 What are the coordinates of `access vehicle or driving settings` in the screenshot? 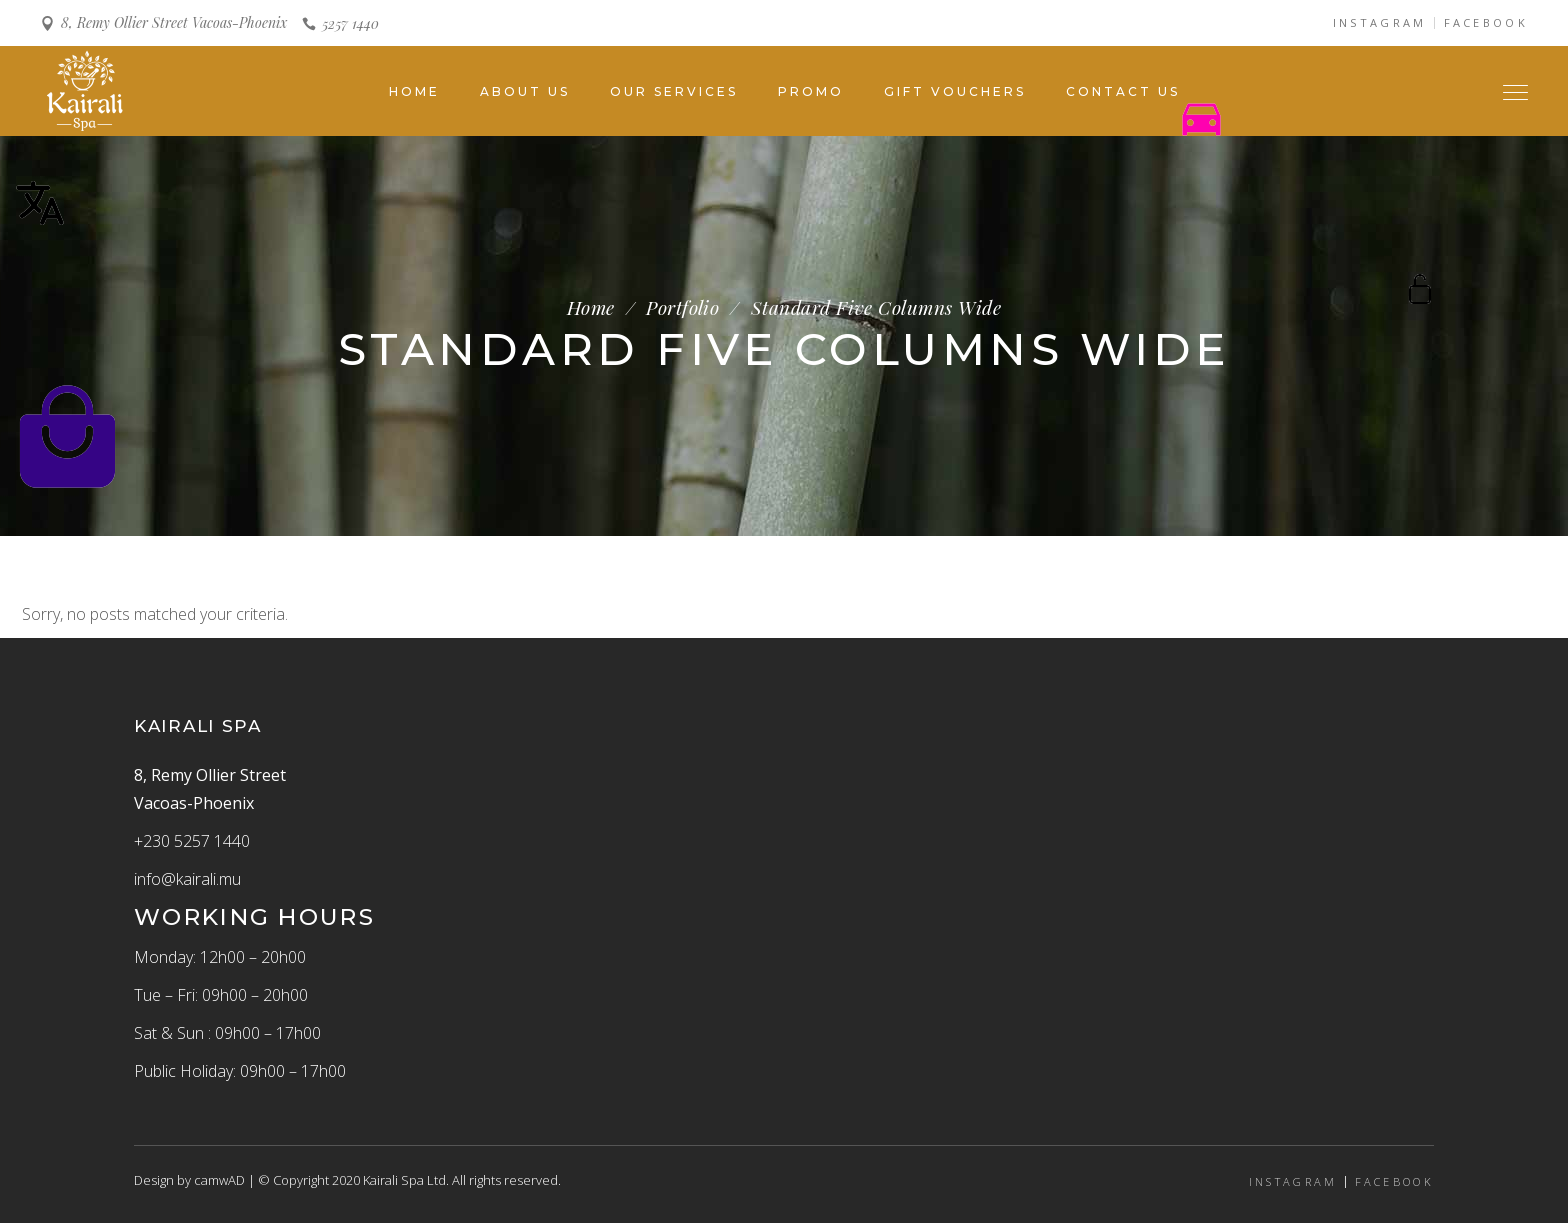 It's located at (1201, 119).